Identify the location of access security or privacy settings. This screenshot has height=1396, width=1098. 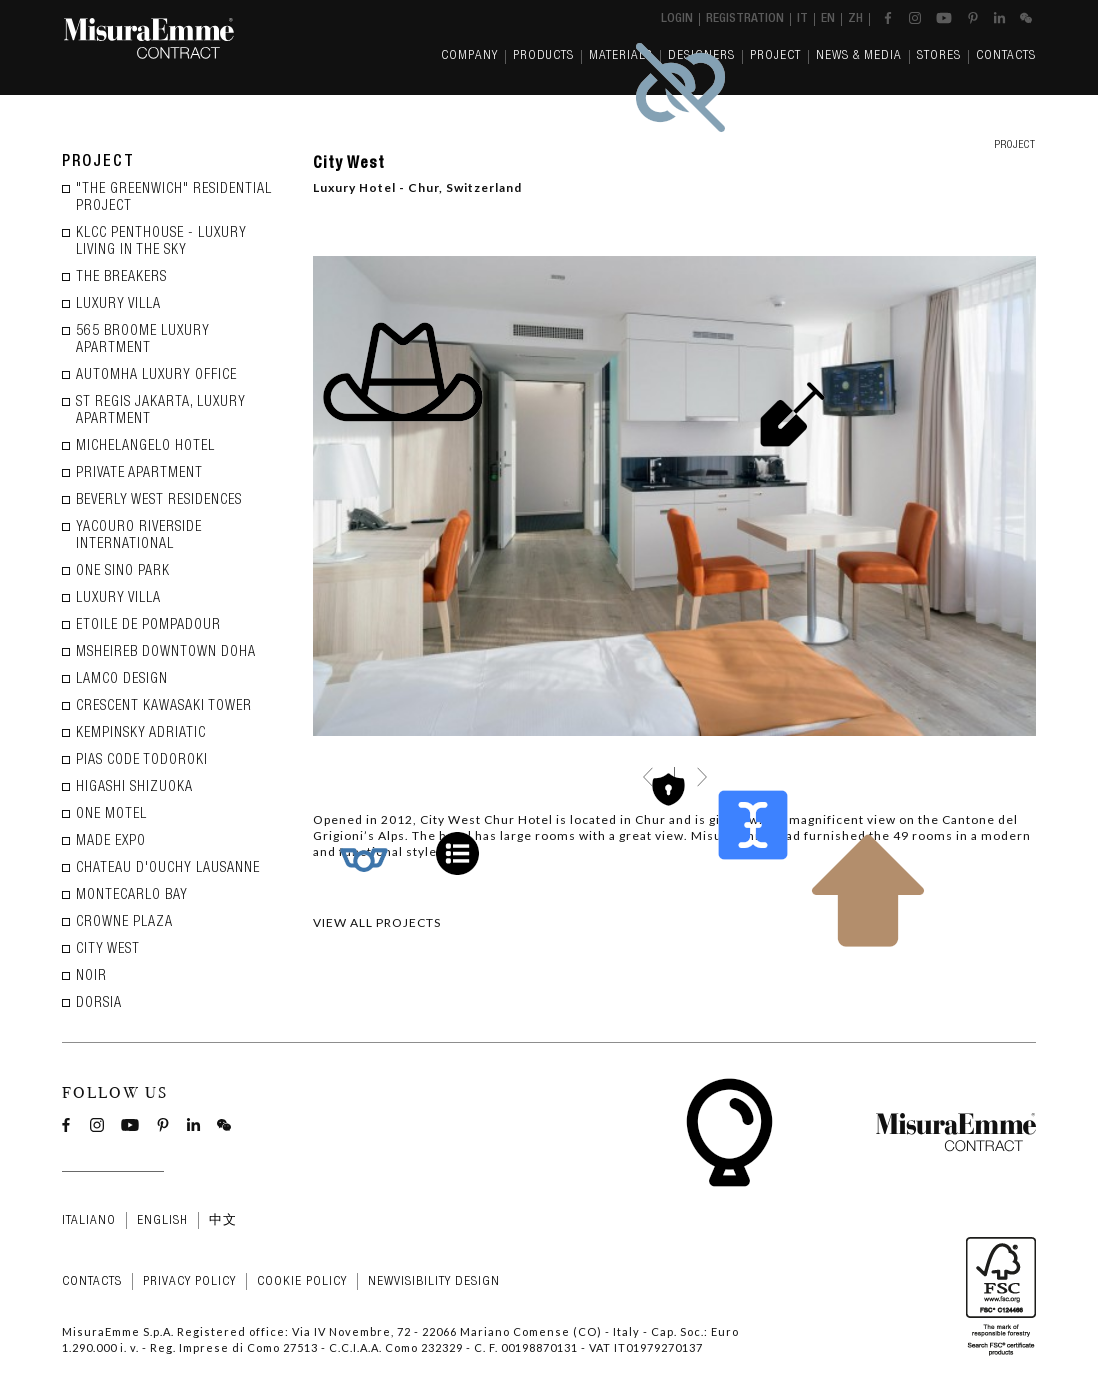
(668, 789).